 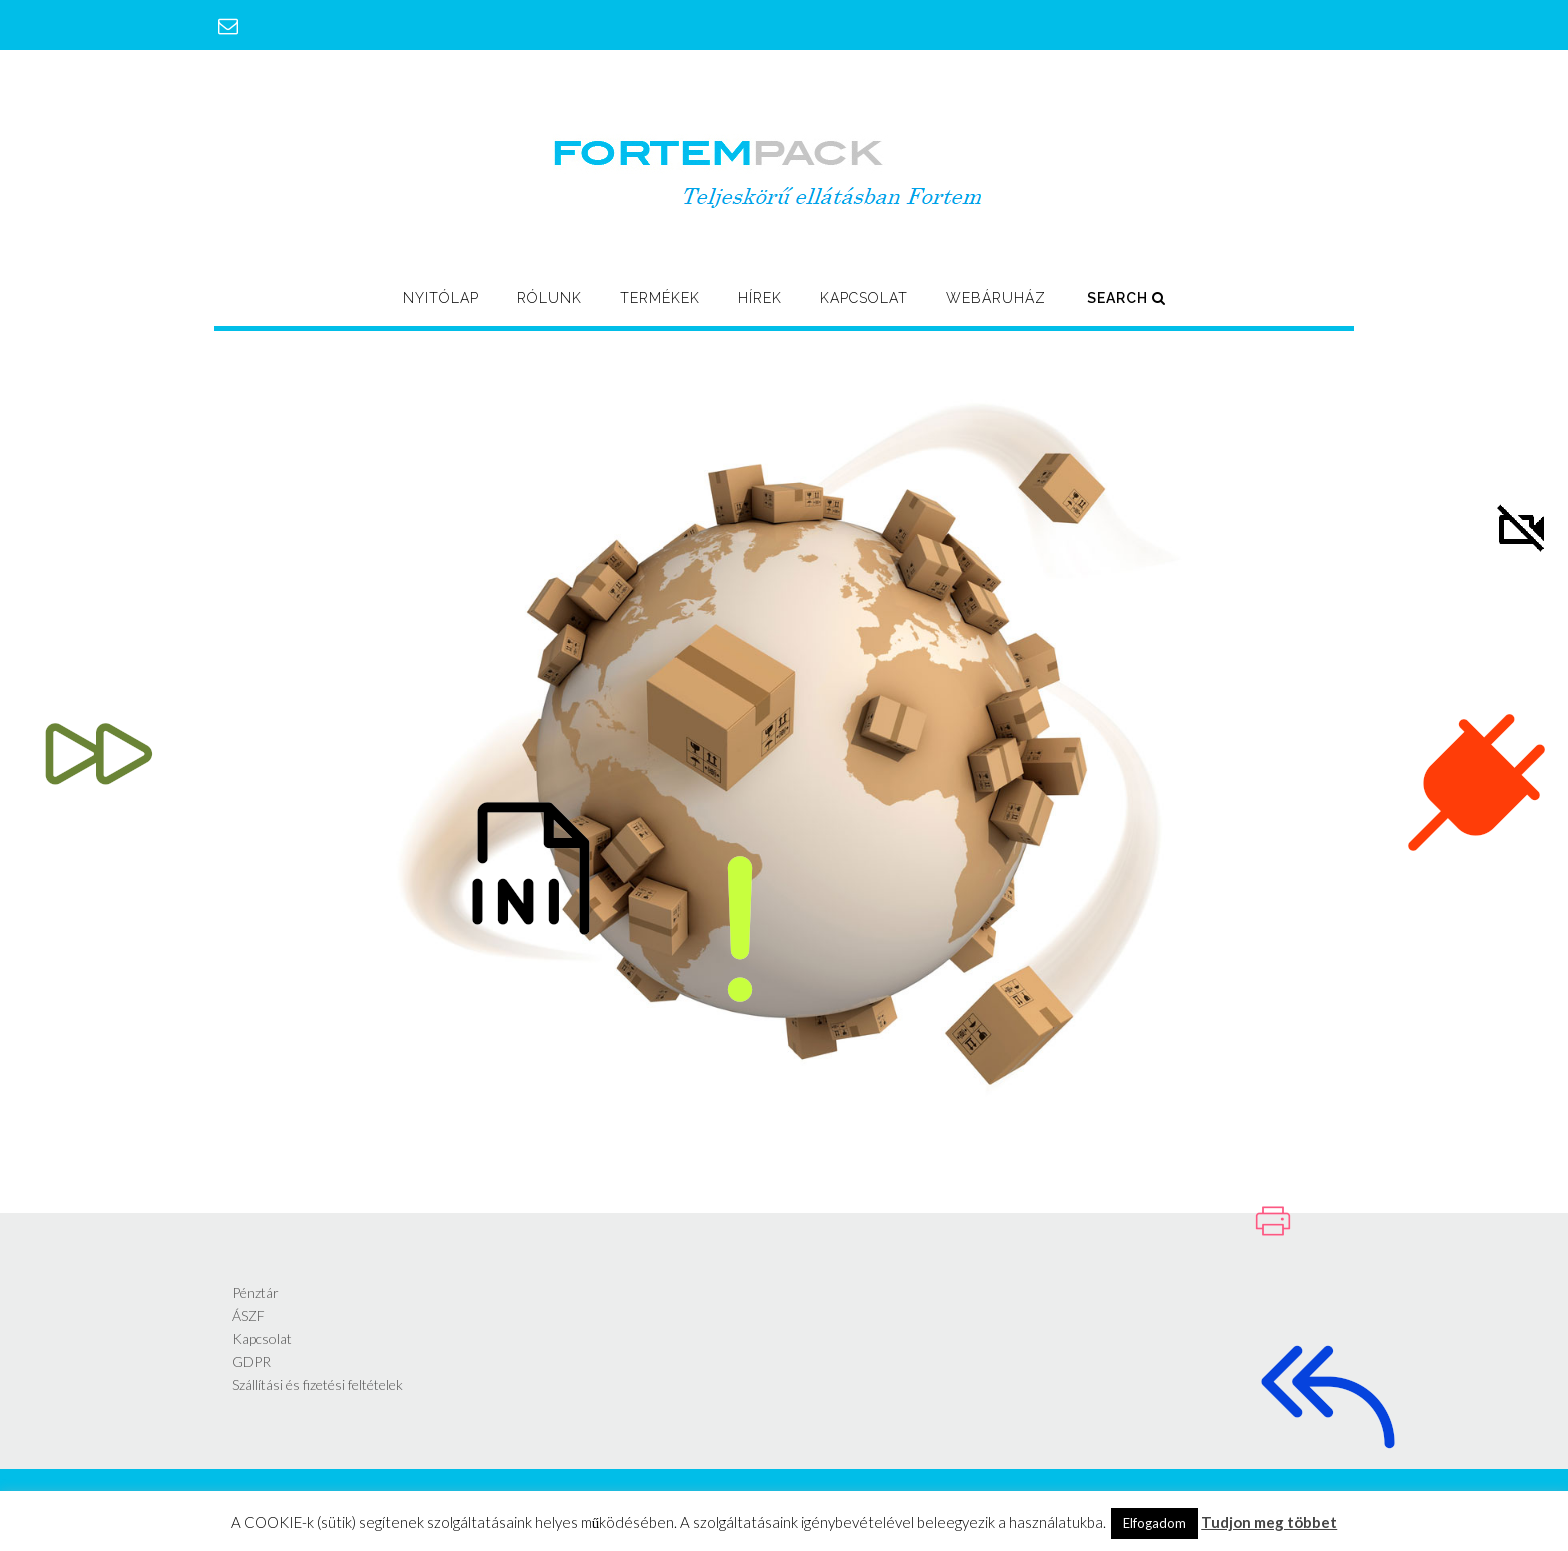 What do you see at coordinates (96, 750) in the screenshot?
I see `skip forward in media playback` at bounding box center [96, 750].